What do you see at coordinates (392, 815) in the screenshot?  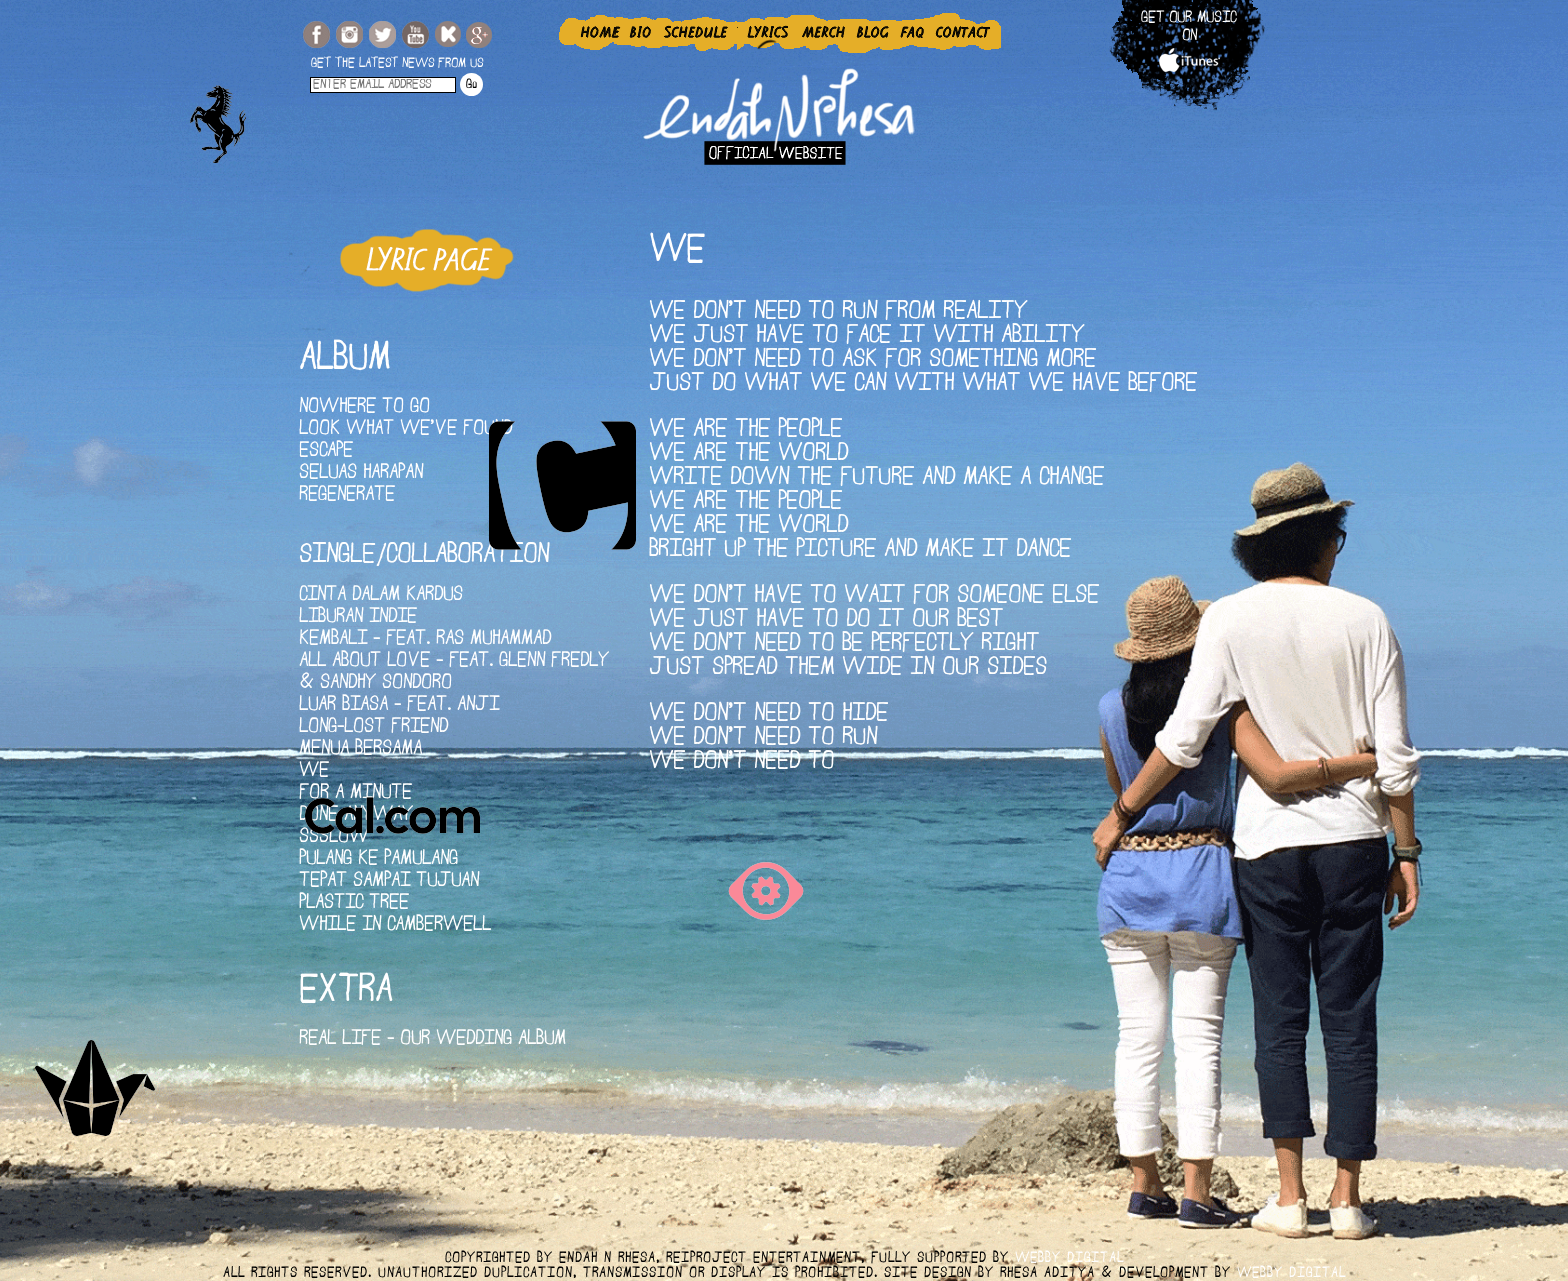 I see `open cal.com scheduling app` at bounding box center [392, 815].